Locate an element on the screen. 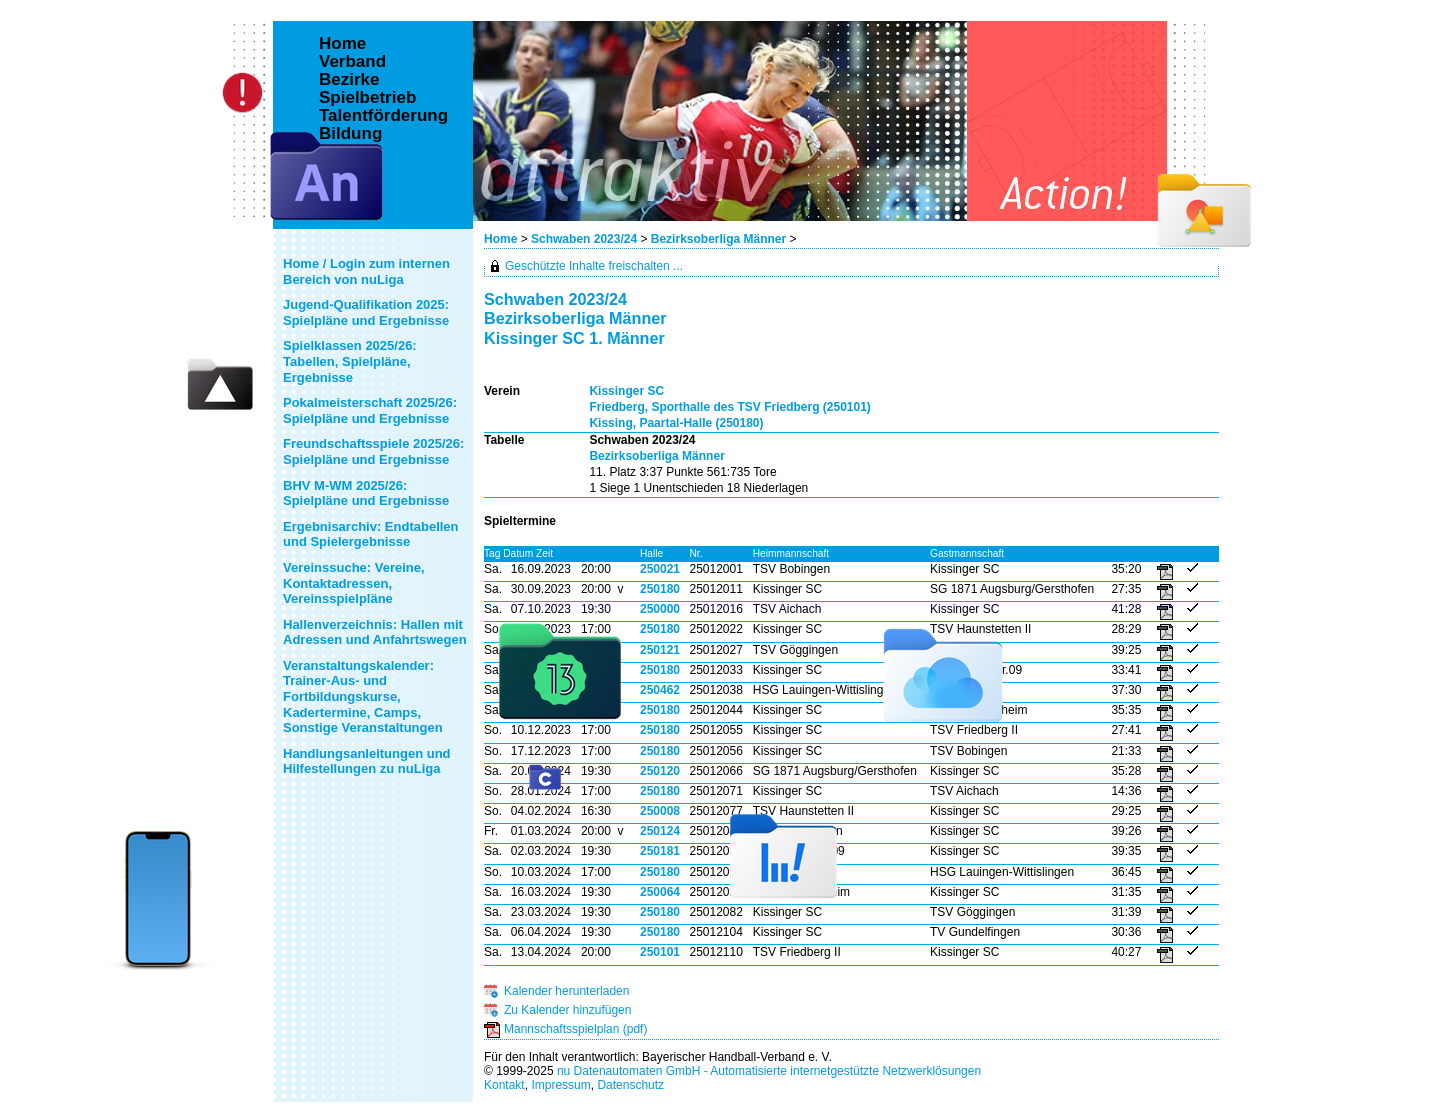  open adobe animate project files folder is located at coordinates (326, 179).